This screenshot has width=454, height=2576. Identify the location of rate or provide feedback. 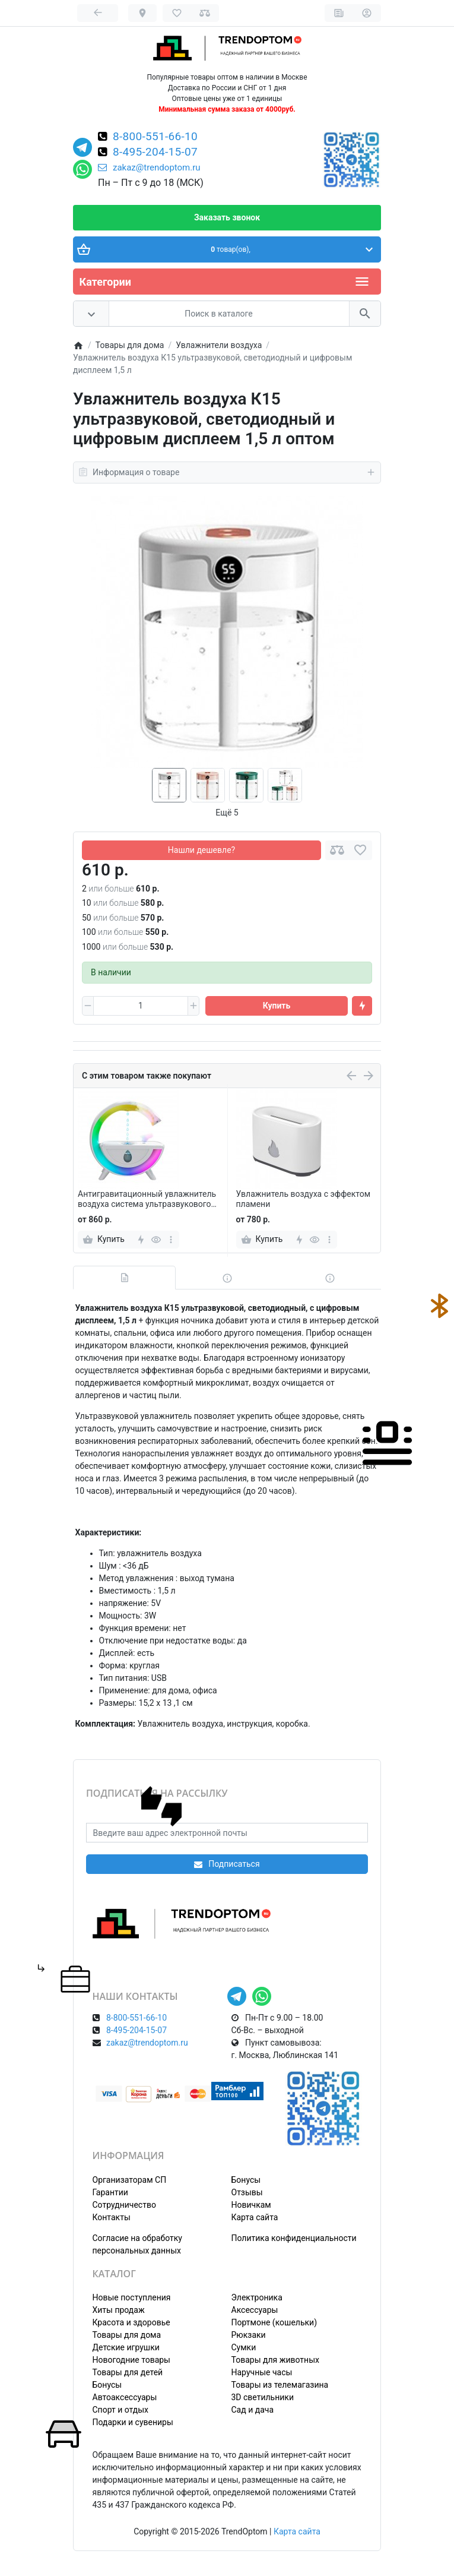
(161, 1806).